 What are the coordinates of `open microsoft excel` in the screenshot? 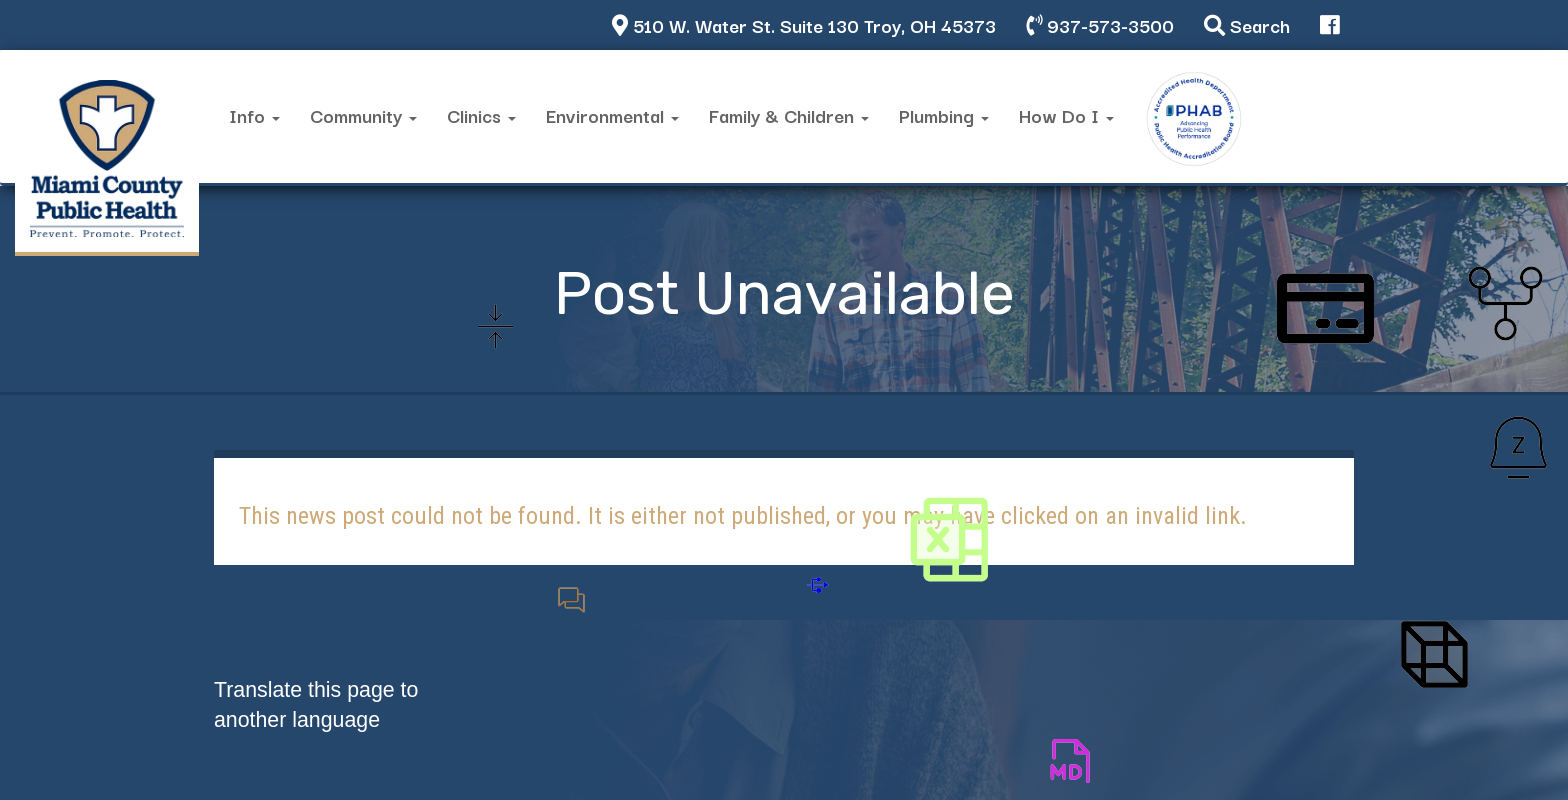 It's located at (952, 539).